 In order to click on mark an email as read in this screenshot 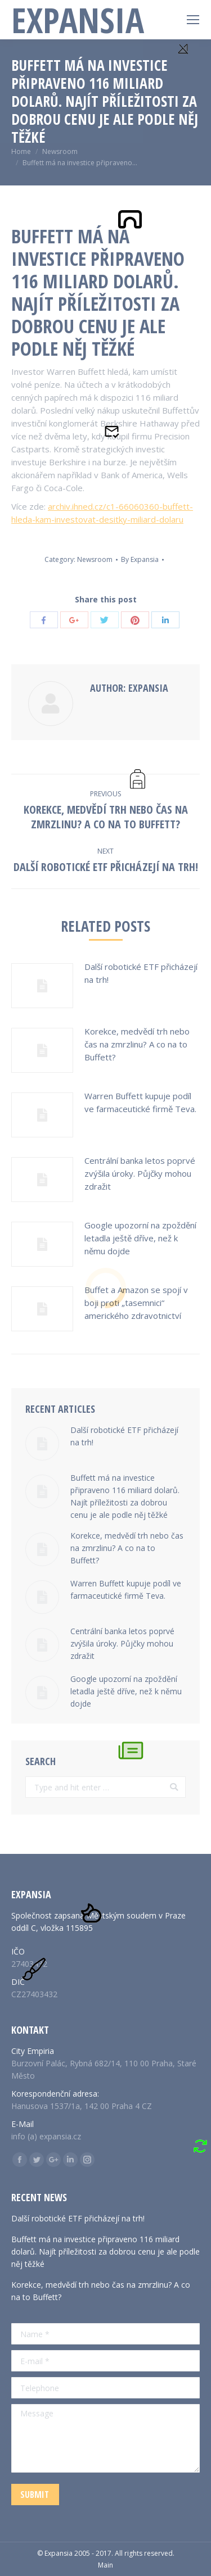, I will do `click(111, 431)`.